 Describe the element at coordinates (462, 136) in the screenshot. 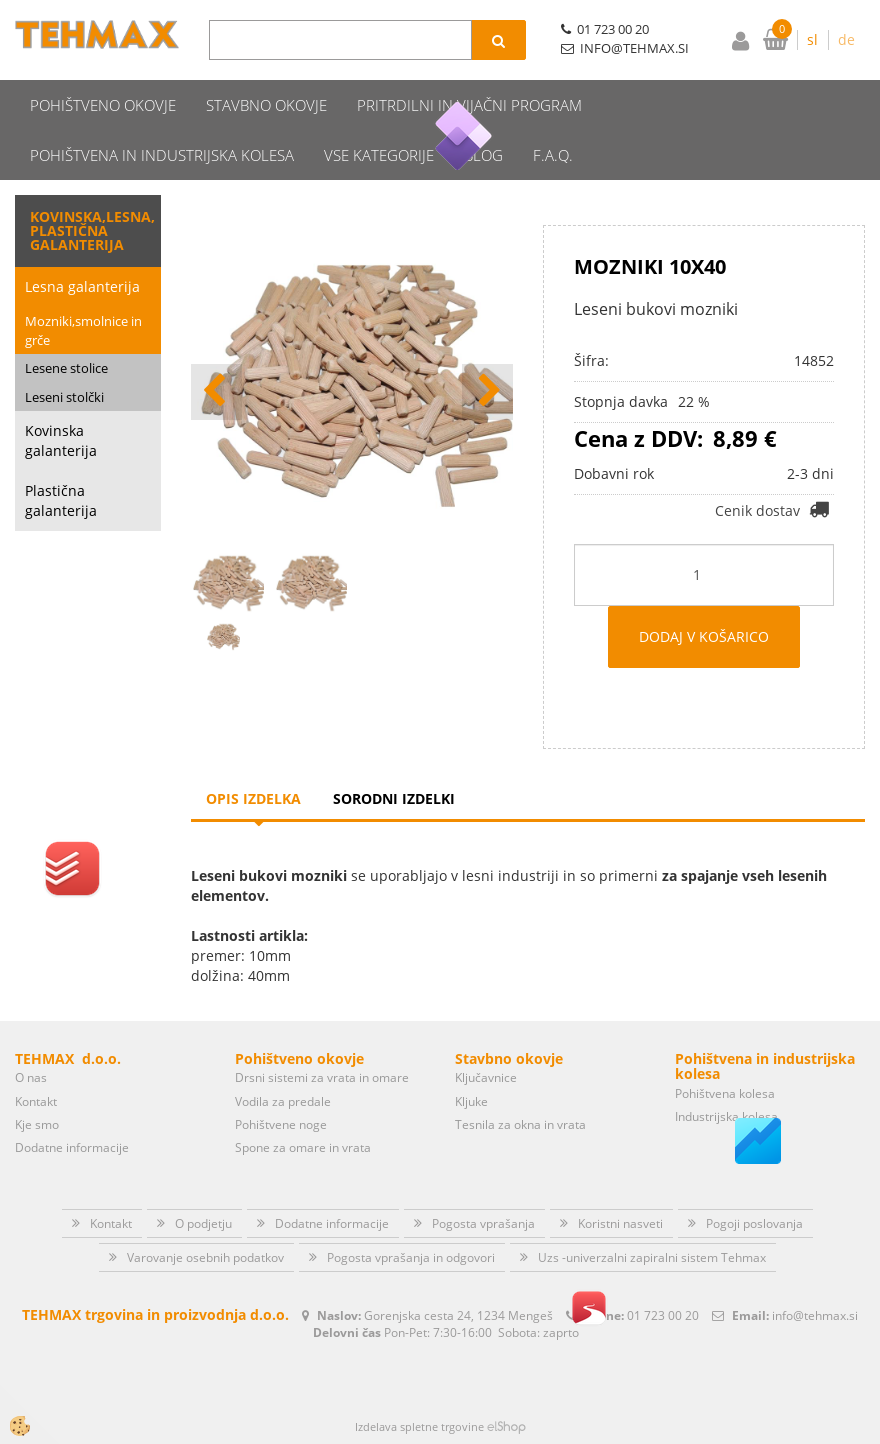

I see `open microsoft power apps operations` at that location.